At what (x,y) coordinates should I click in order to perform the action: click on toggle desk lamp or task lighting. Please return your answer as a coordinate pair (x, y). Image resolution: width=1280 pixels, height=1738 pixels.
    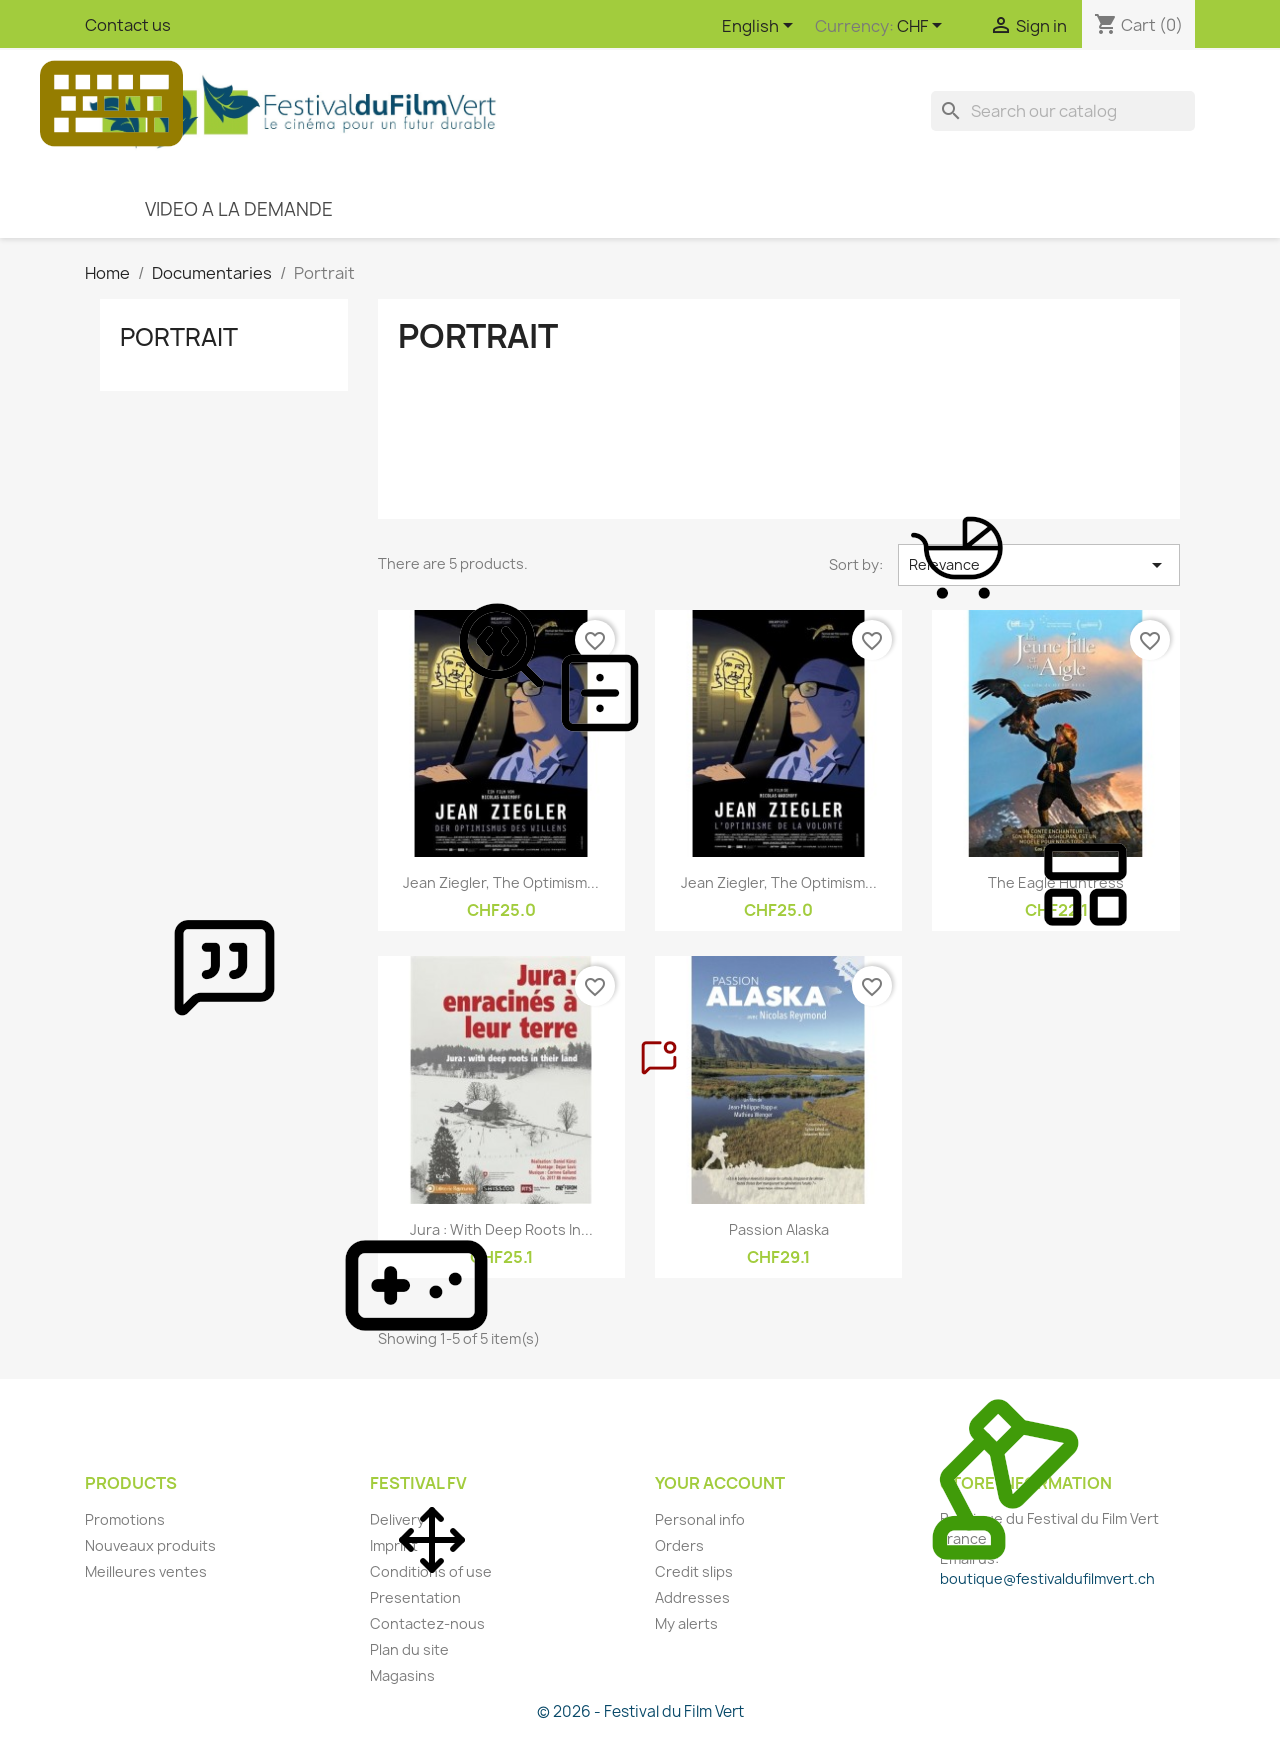
    Looking at the image, I should click on (1005, 1479).